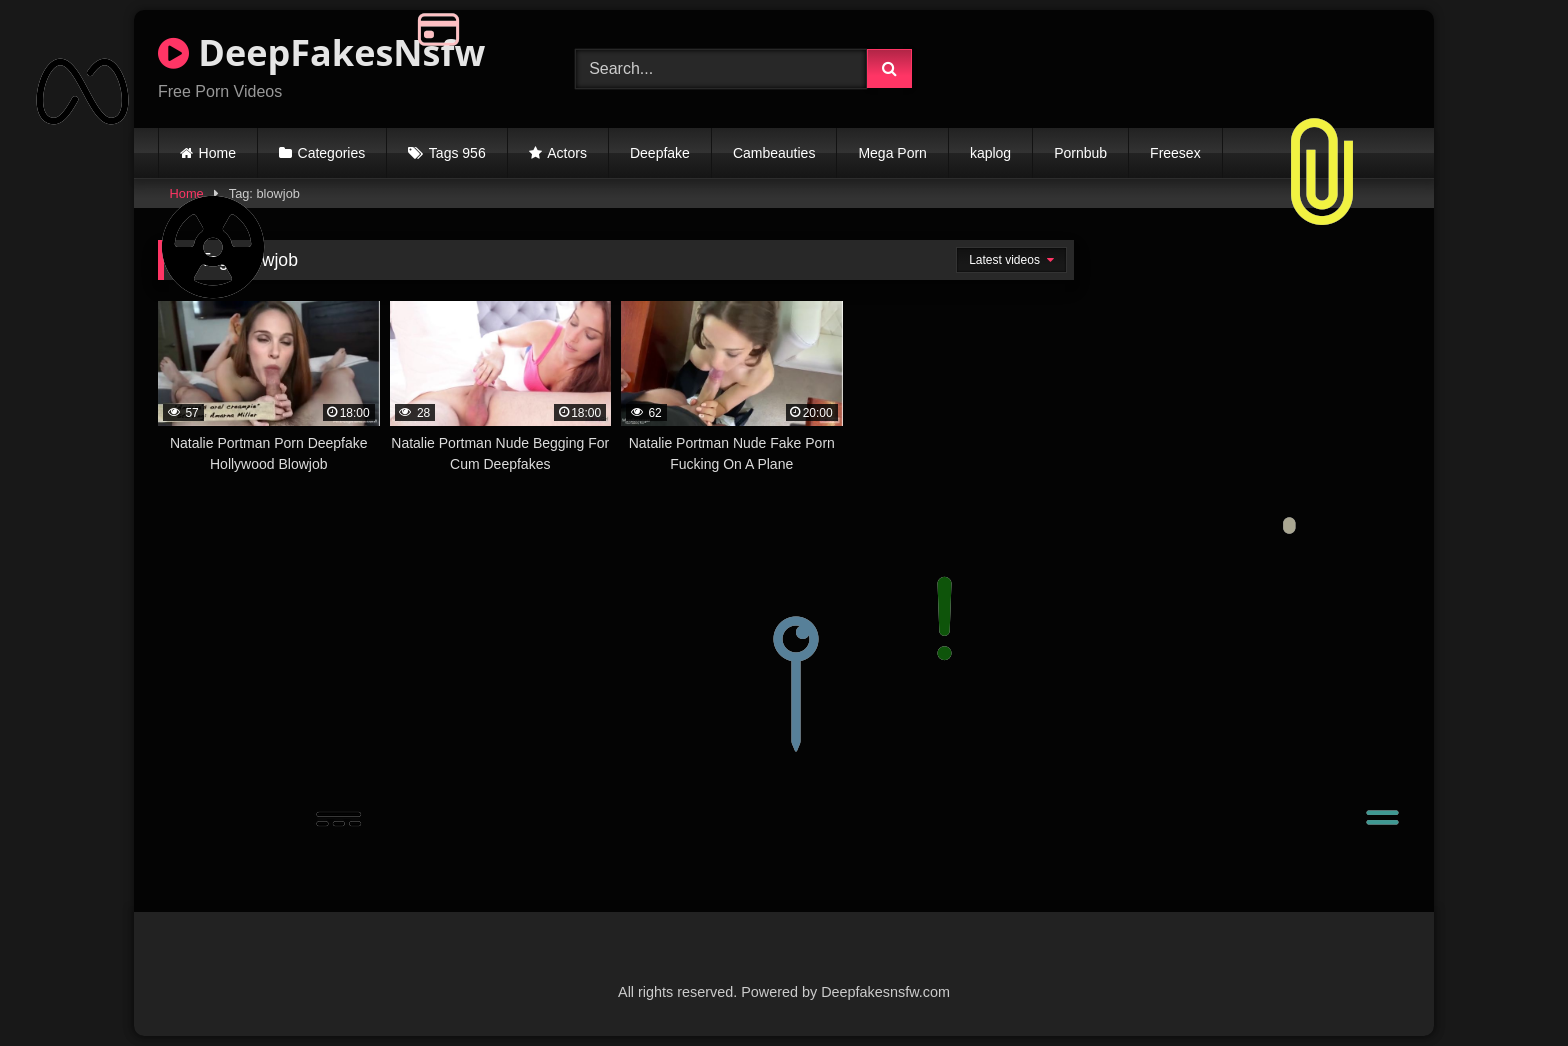  I want to click on reorder or rearrange items in a list, so click(1382, 817).